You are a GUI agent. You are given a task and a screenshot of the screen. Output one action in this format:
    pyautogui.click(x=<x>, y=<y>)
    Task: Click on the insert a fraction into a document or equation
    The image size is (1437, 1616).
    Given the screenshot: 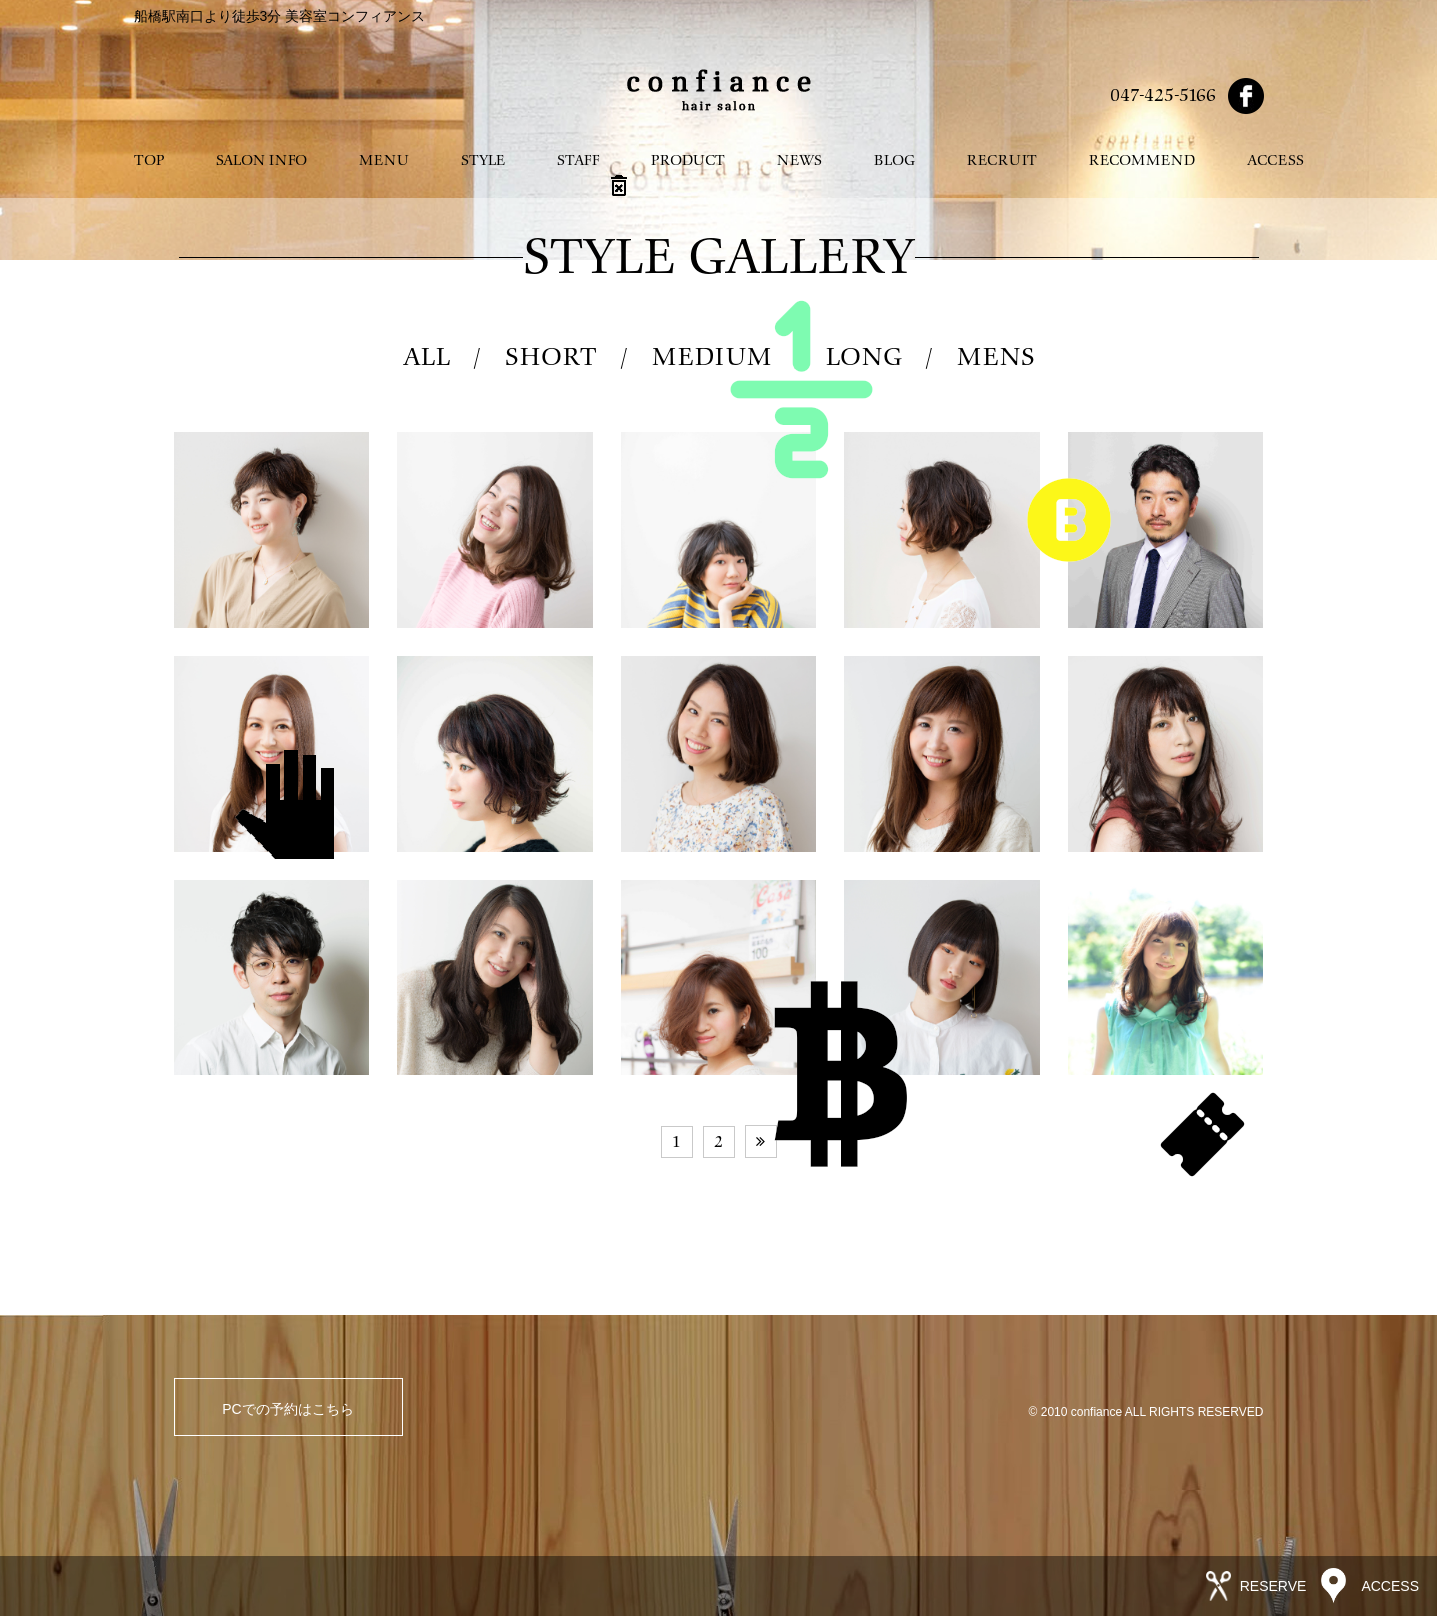 What is the action you would take?
    pyautogui.click(x=801, y=389)
    